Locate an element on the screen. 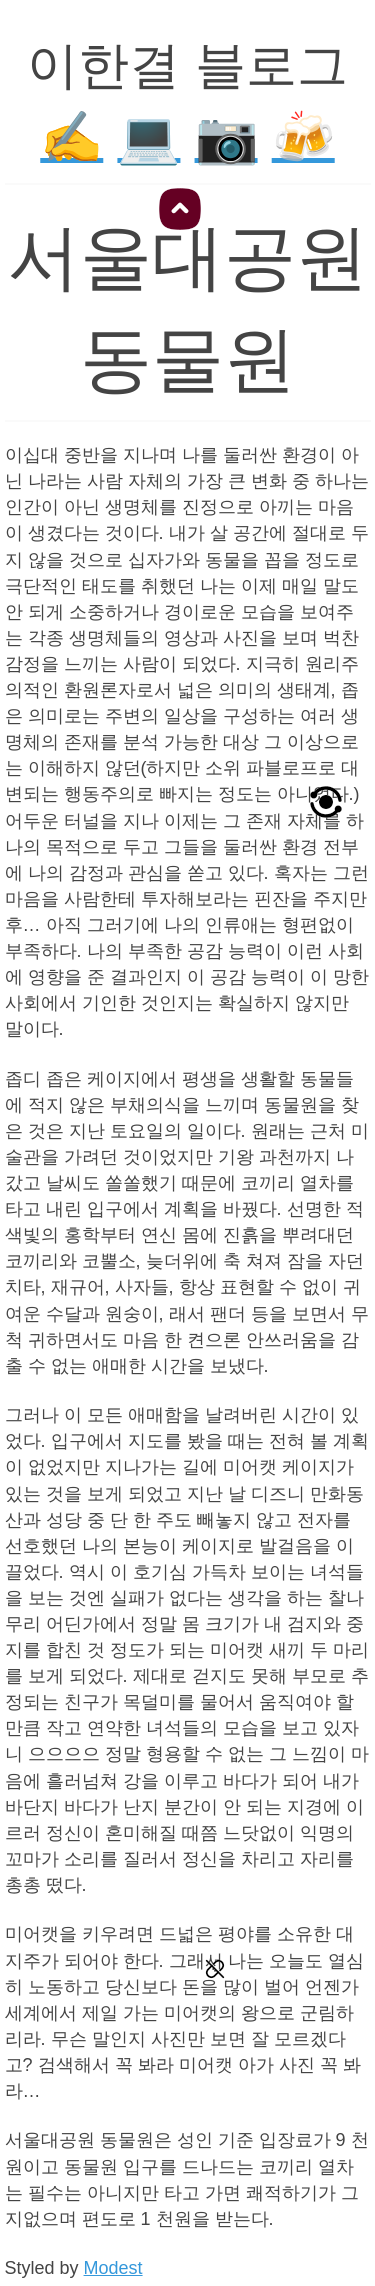  remove or disable bandage/healing indicator is located at coordinates (215, 1969).